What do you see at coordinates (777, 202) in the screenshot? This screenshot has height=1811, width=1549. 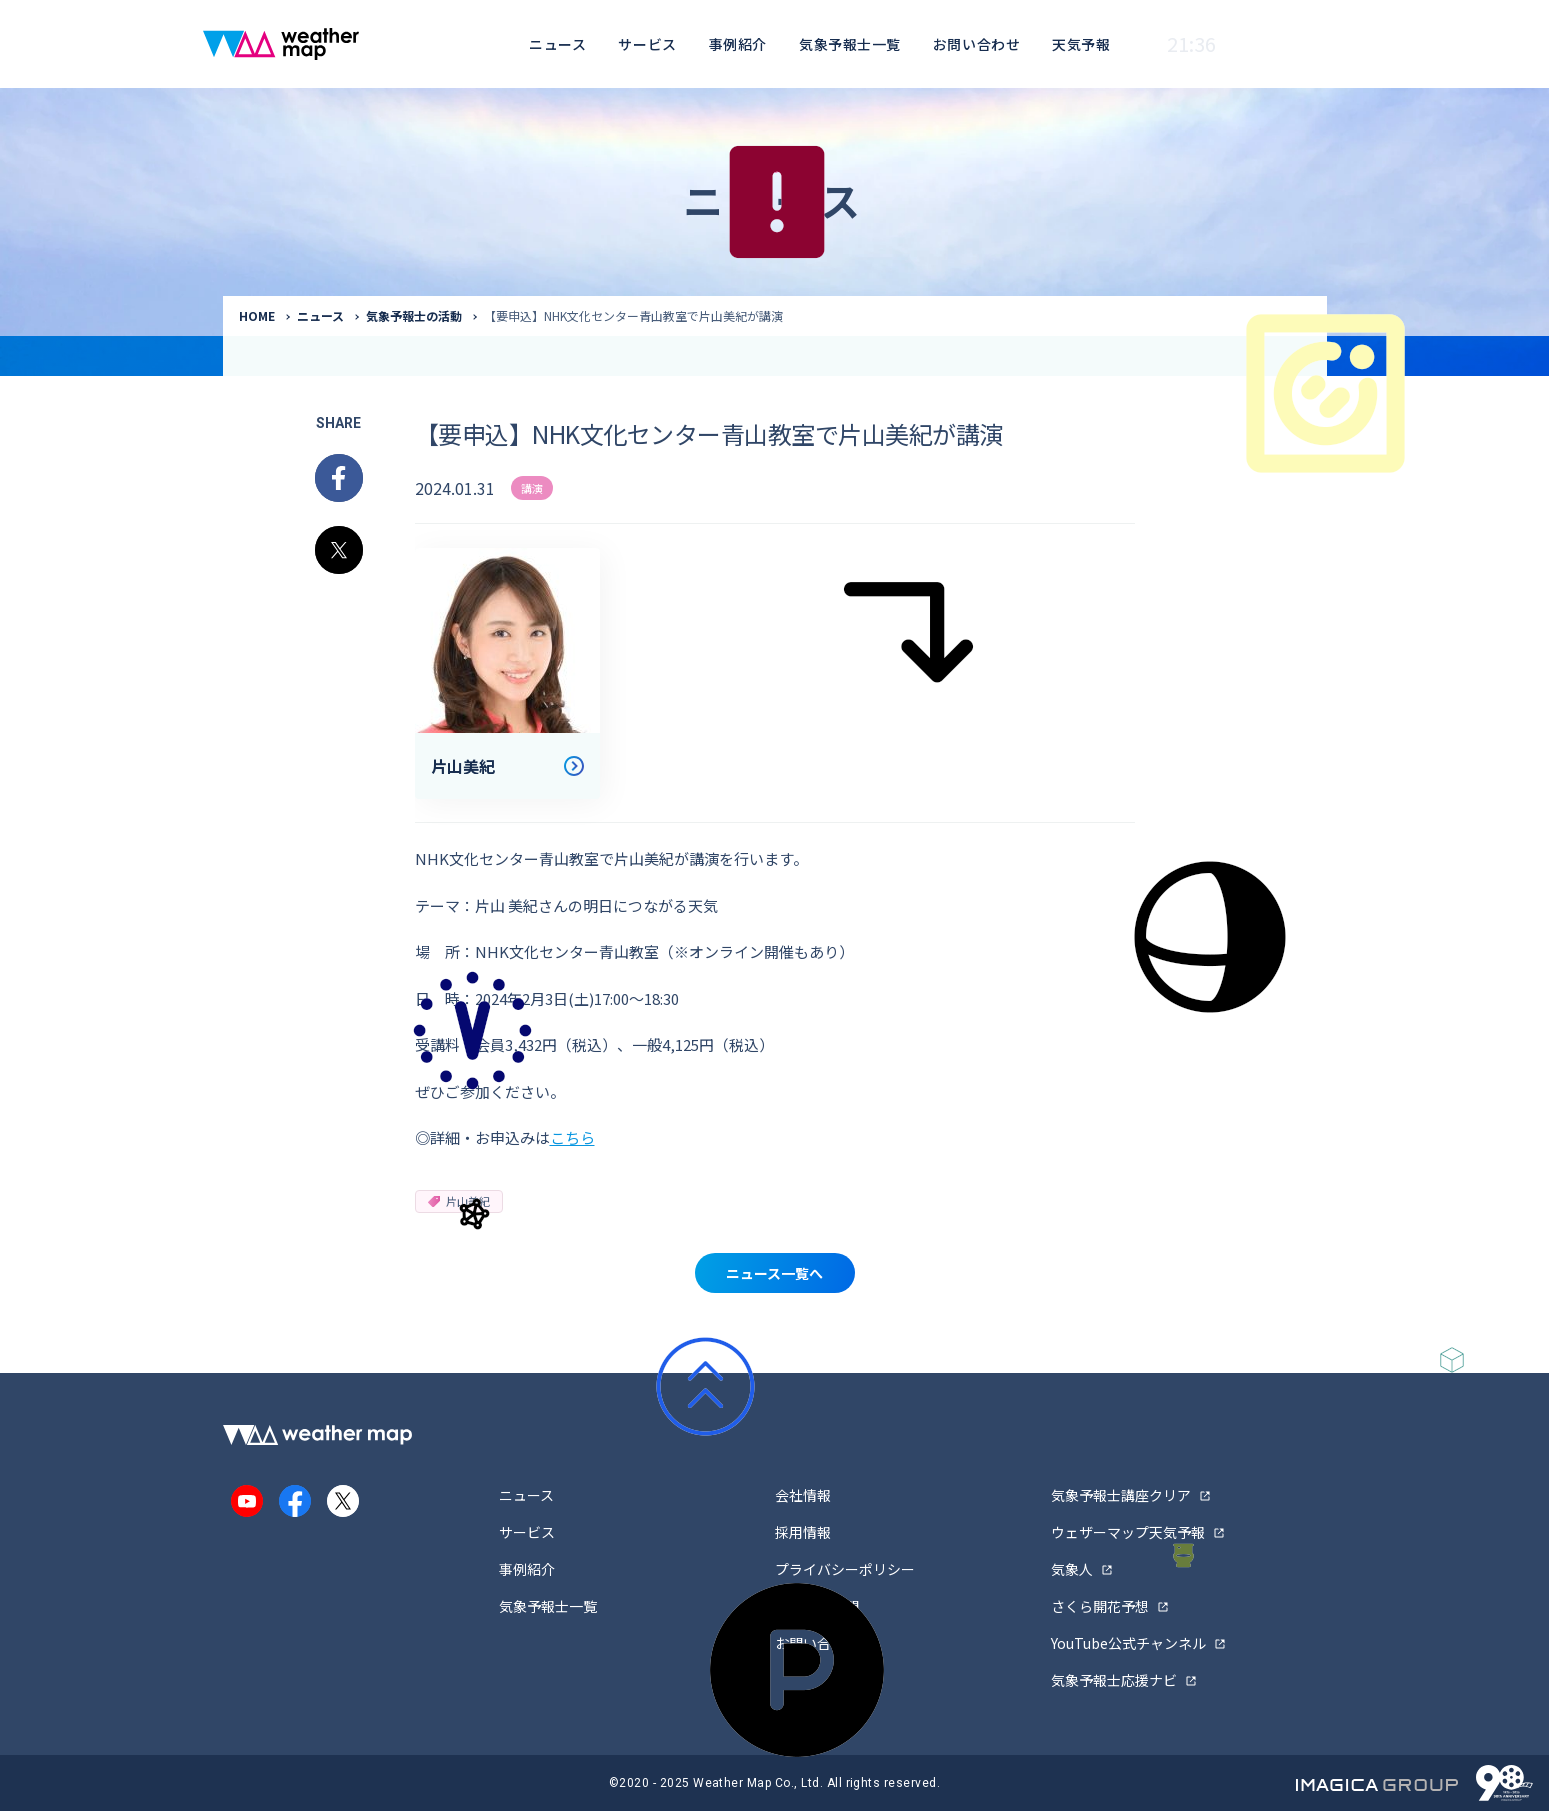 I see `indicates a warning or alert requiring attention` at bounding box center [777, 202].